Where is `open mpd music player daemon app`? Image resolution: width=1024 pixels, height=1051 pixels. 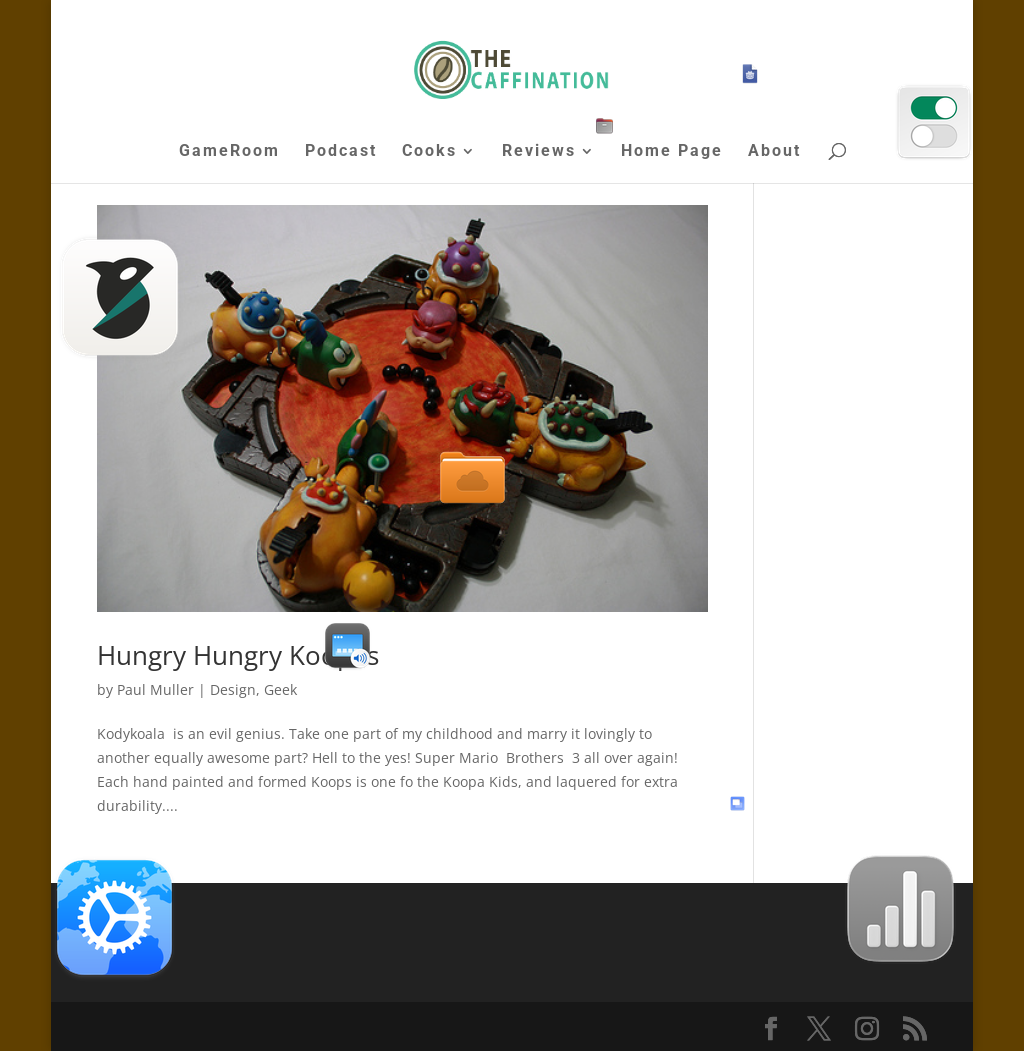
open mpd music player daemon app is located at coordinates (347, 645).